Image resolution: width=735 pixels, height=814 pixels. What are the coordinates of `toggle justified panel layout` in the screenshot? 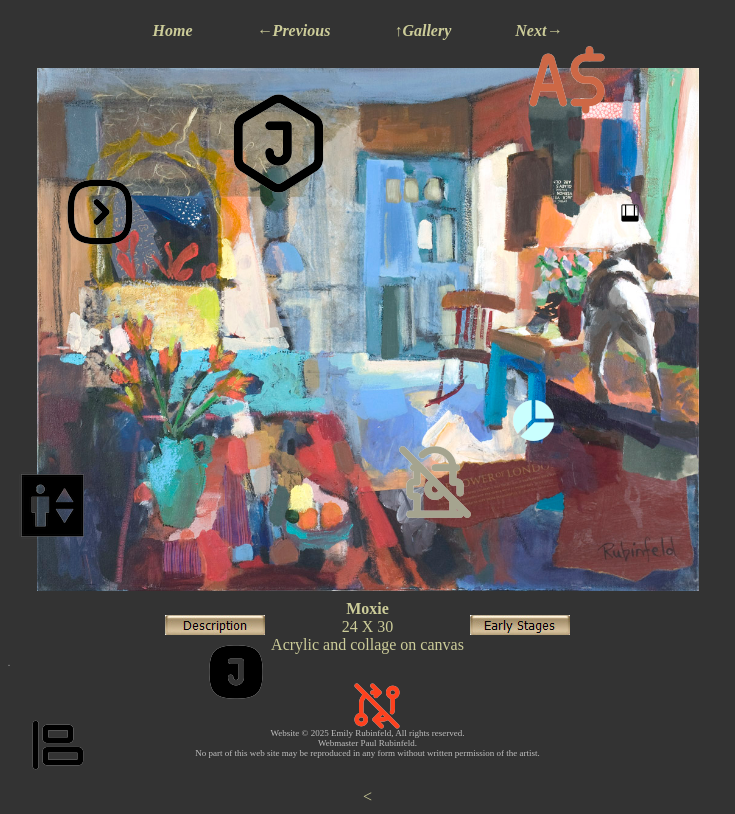 It's located at (630, 213).